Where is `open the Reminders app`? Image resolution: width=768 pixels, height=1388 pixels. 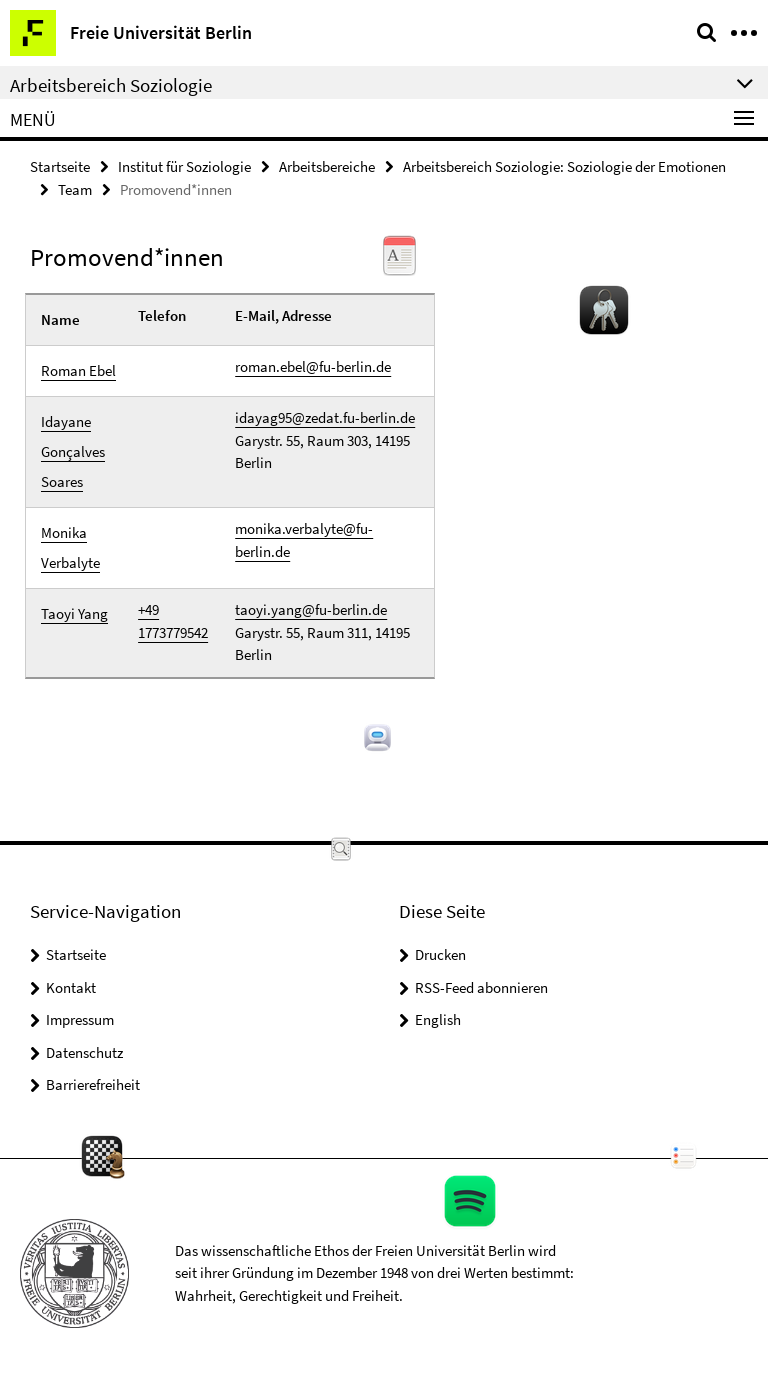 open the Reminders app is located at coordinates (683, 1155).